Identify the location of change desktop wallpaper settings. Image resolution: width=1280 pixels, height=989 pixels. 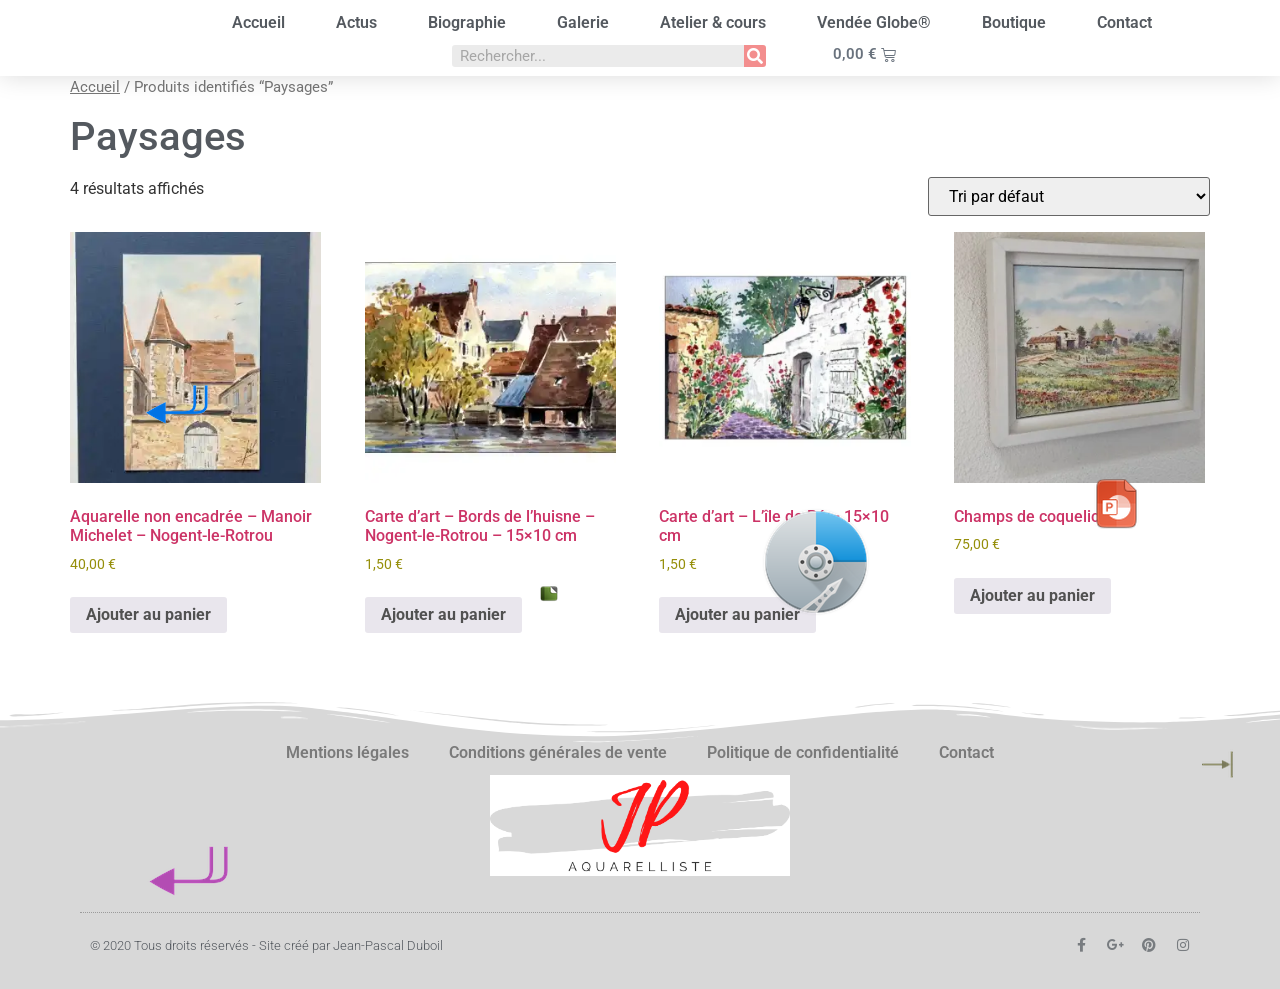
(549, 593).